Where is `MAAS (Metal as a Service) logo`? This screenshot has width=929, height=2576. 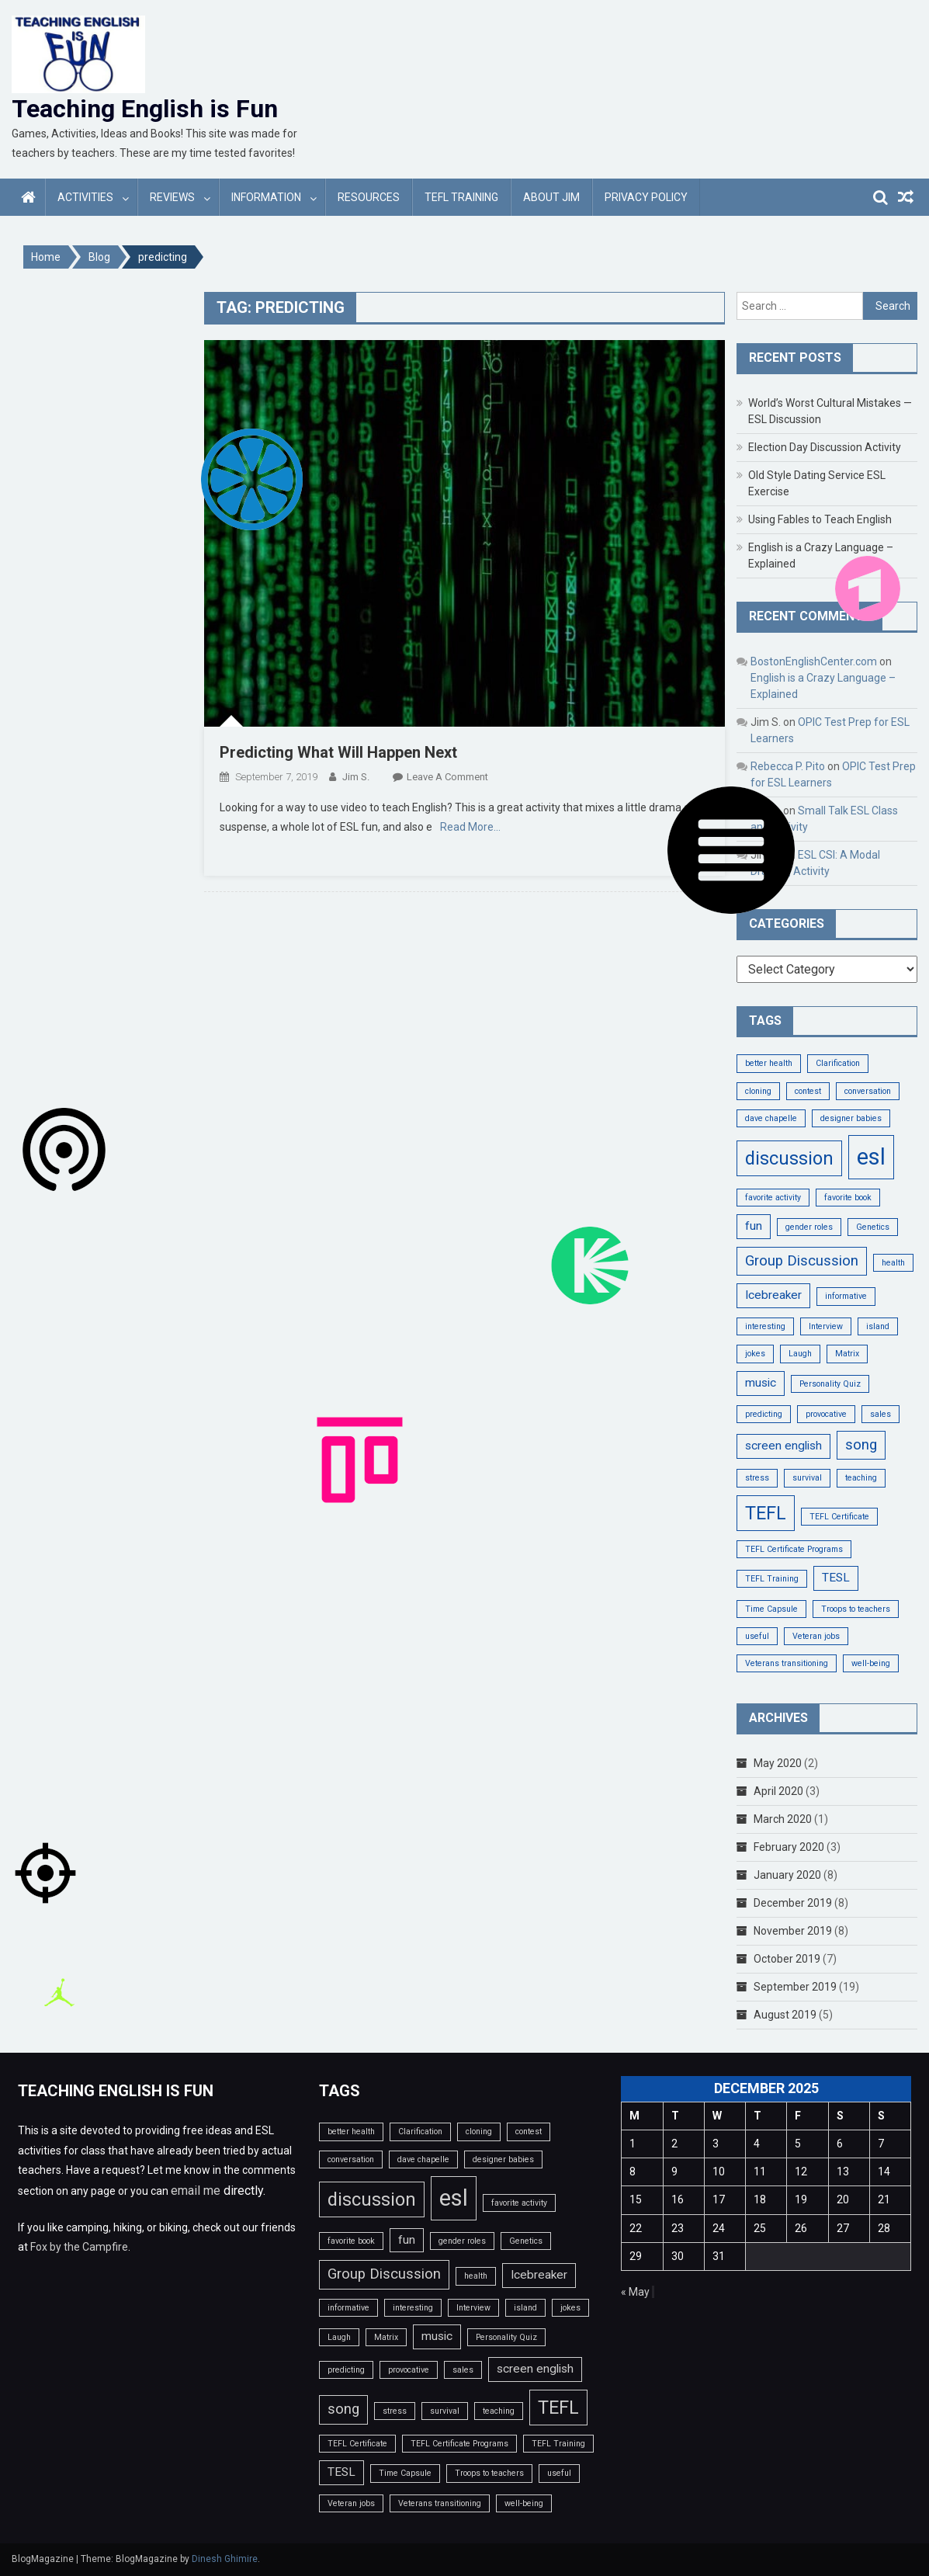 MAAS (Metal as a Service) logo is located at coordinates (731, 850).